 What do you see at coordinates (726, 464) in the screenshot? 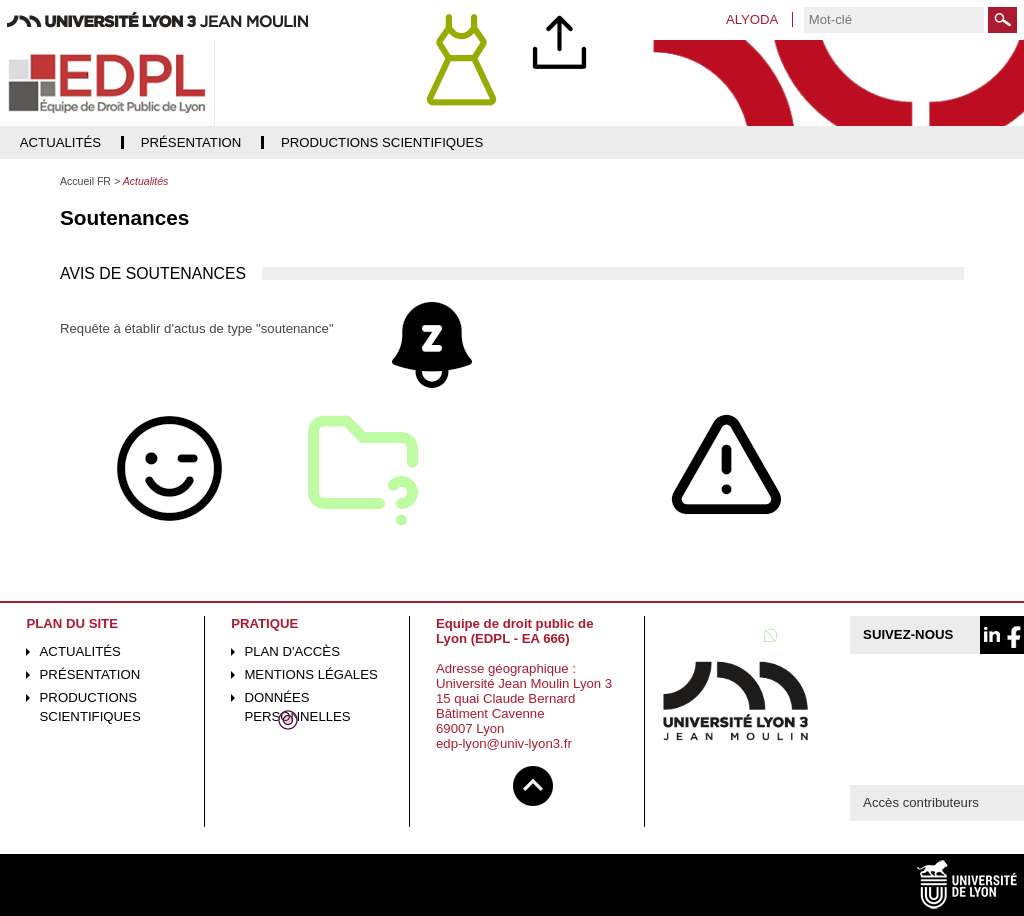
I see `indicates a warning or alert status` at bounding box center [726, 464].